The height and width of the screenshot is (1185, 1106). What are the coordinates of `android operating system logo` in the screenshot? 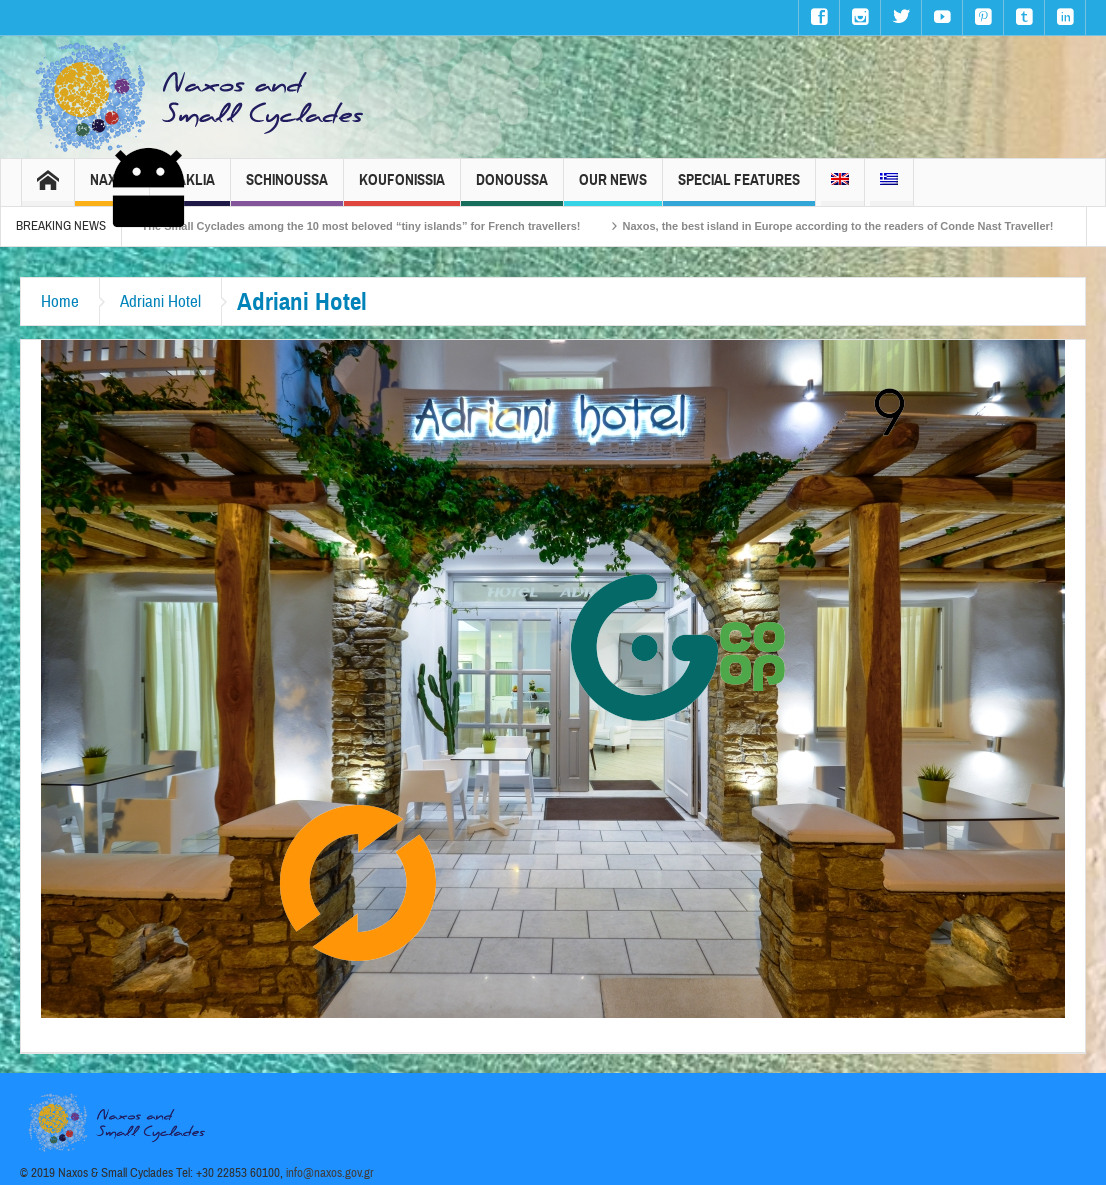 It's located at (148, 187).